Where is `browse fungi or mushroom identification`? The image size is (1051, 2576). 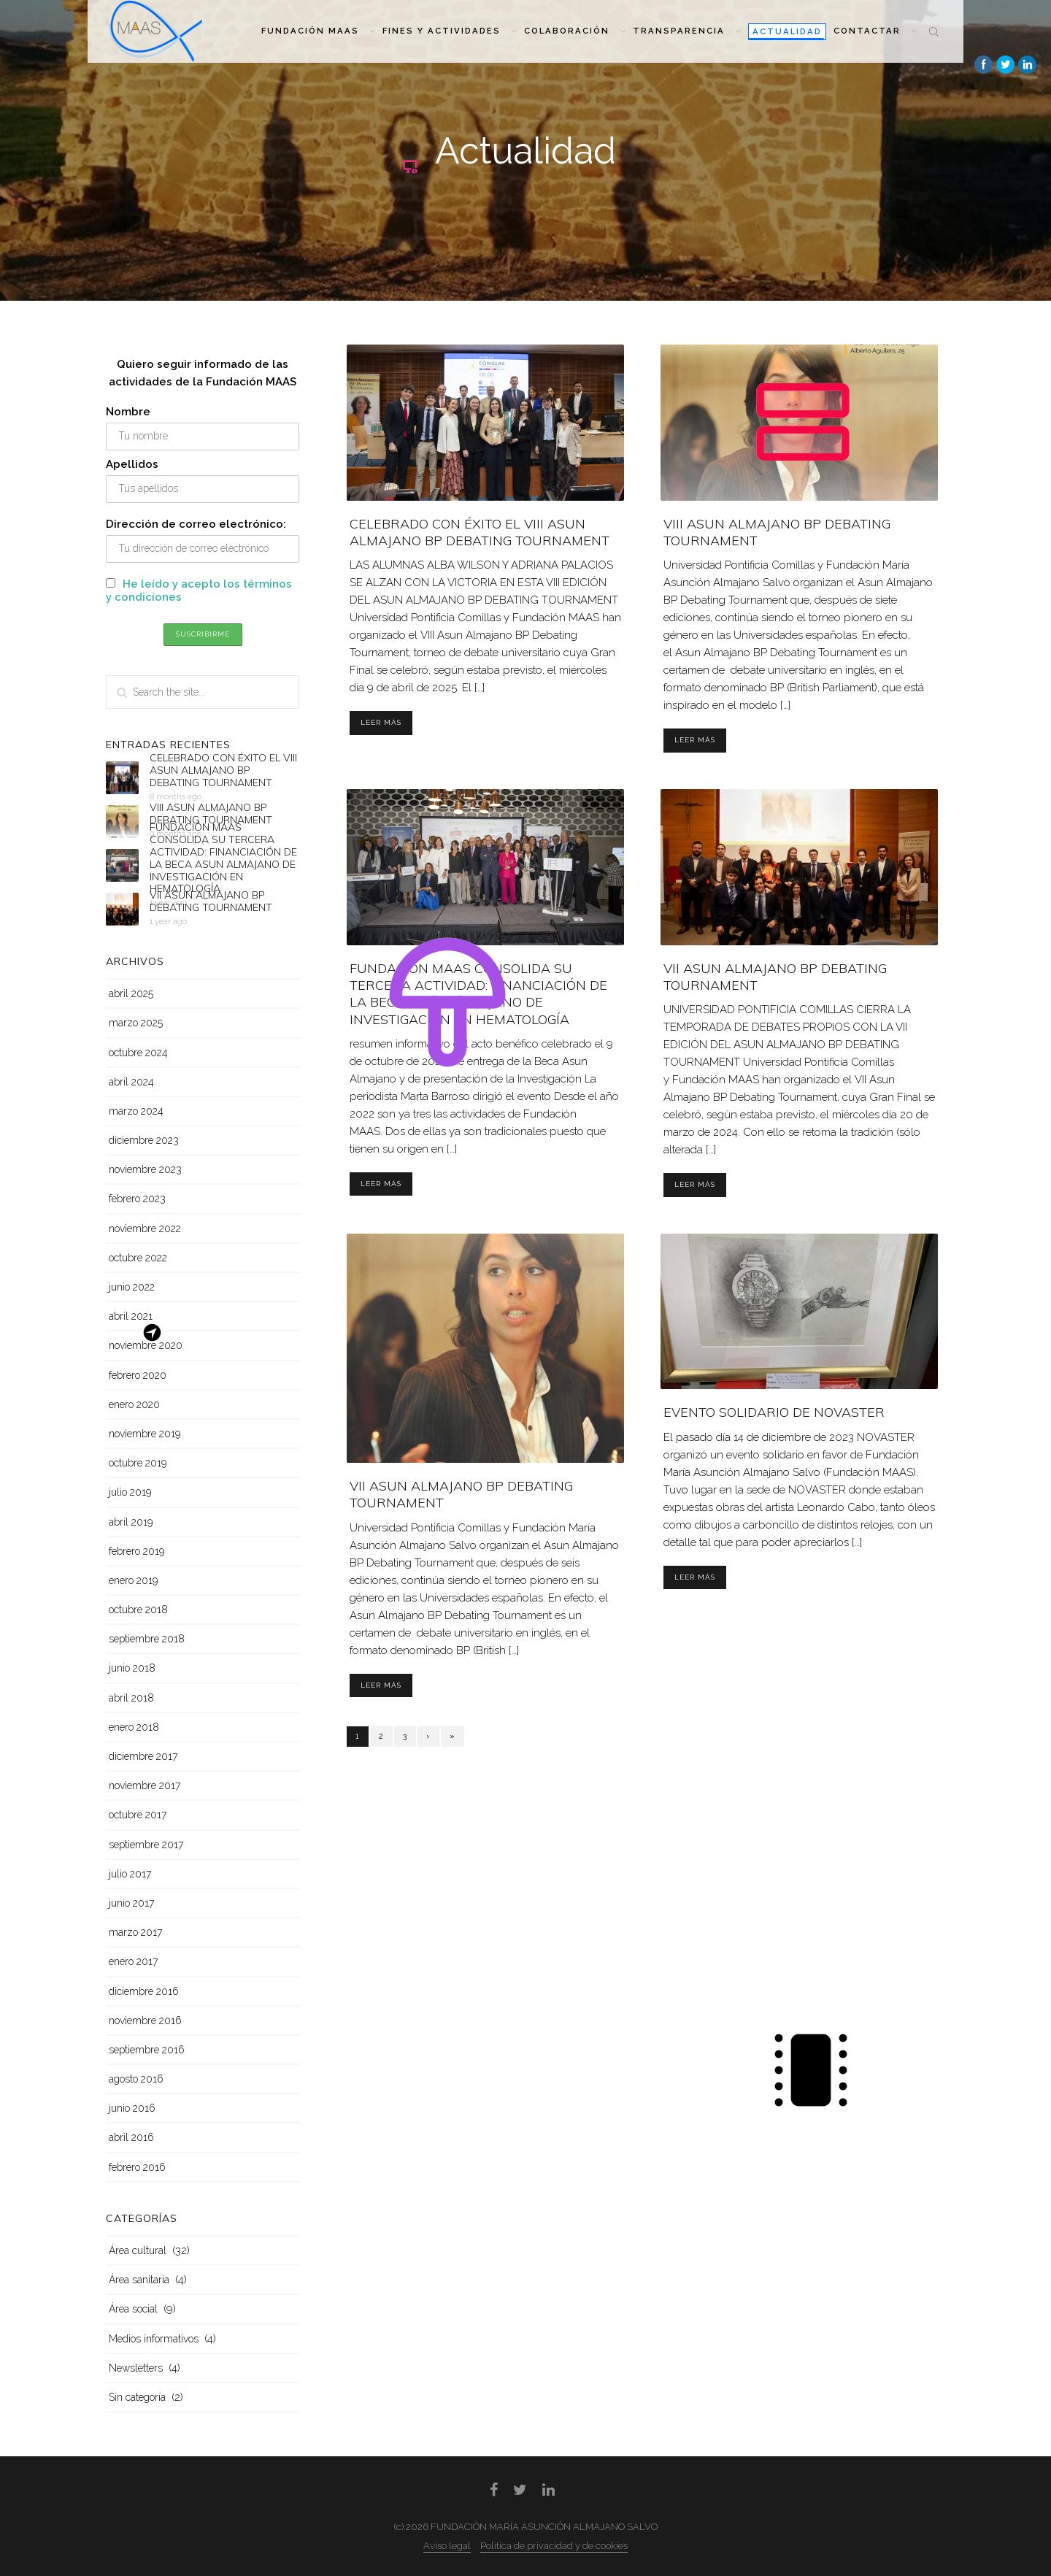 browse fungi or mushroom identification is located at coordinates (447, 1002).